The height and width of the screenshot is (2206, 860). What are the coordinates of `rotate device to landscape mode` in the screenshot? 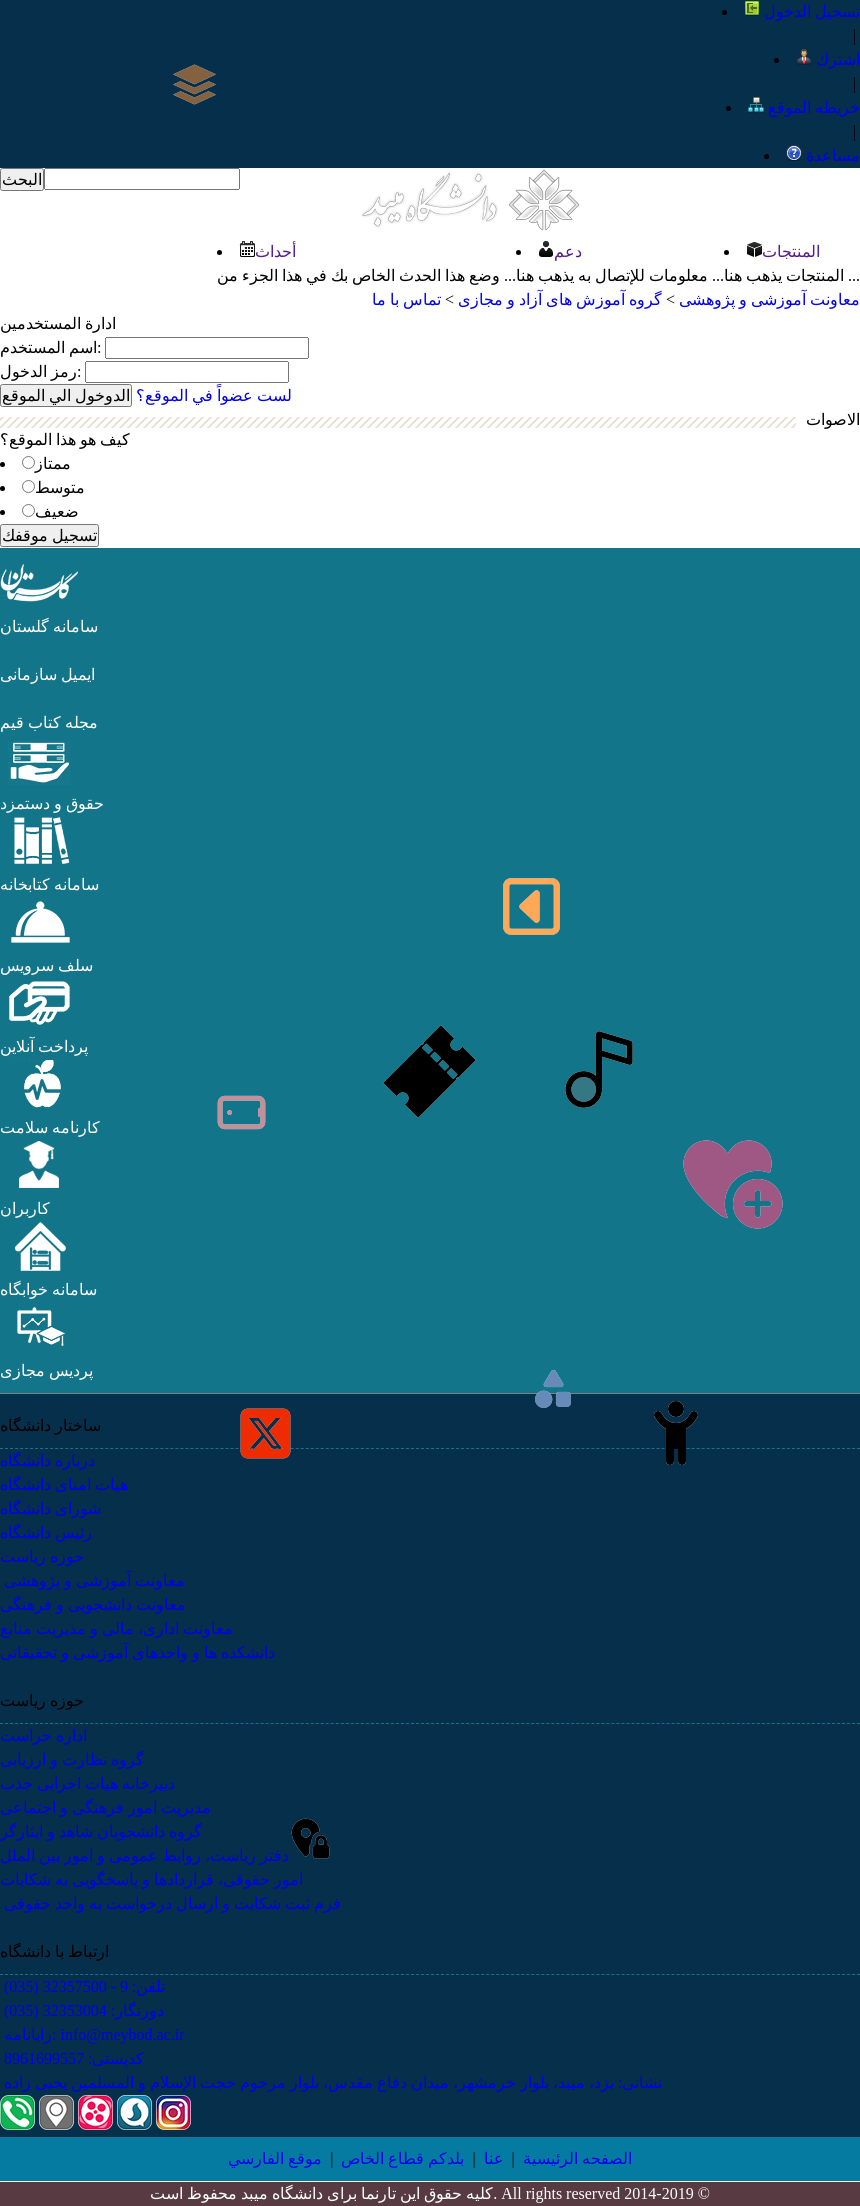 It's located at (241, 1112).